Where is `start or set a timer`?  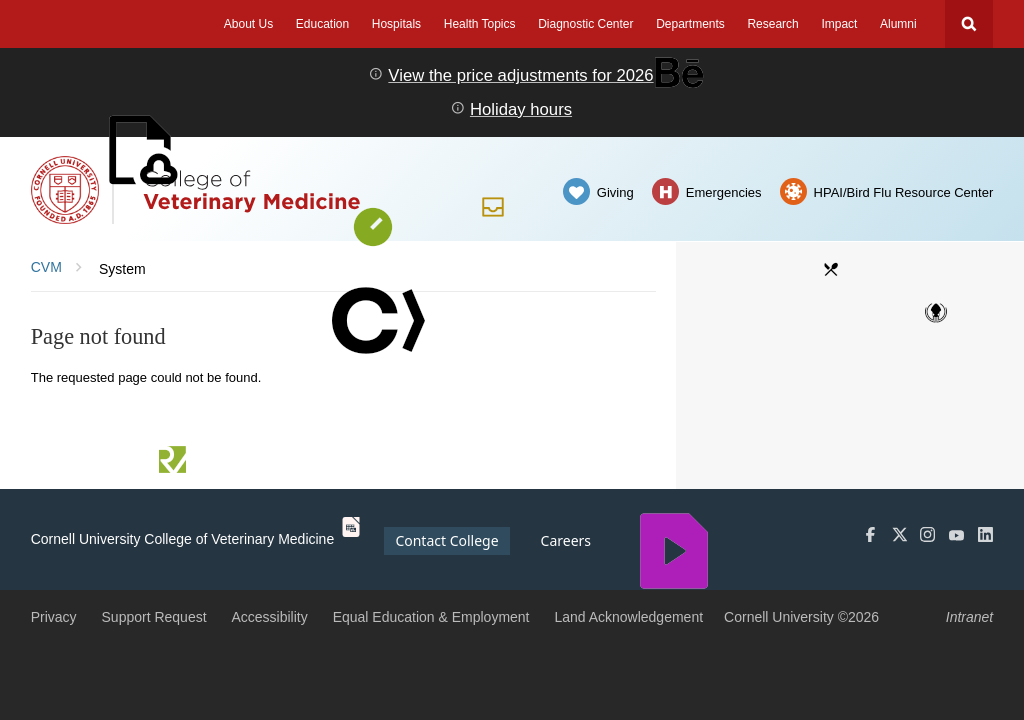
start or set a timer is located at coordinates (373, 227).